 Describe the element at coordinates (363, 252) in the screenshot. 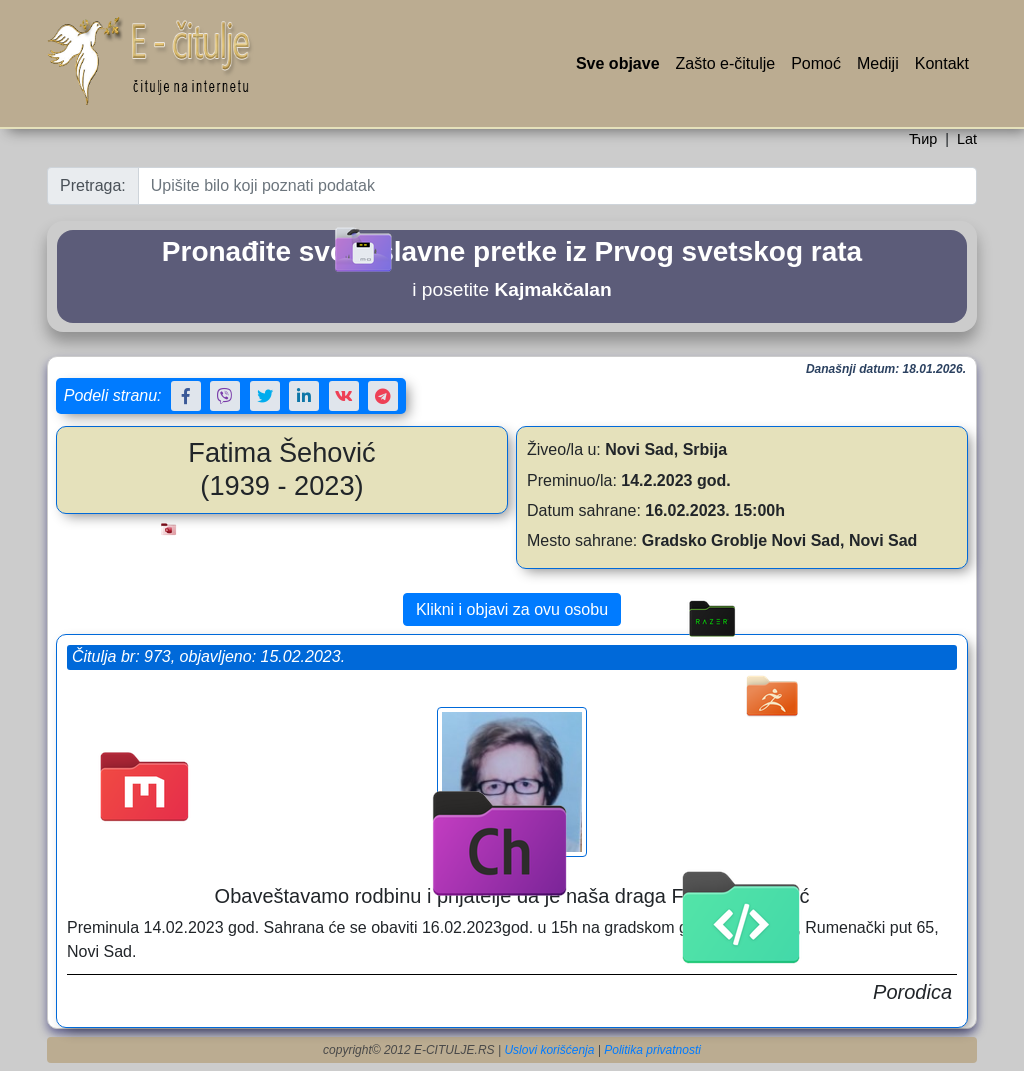

I see `open motrix download manager folder` at that location.